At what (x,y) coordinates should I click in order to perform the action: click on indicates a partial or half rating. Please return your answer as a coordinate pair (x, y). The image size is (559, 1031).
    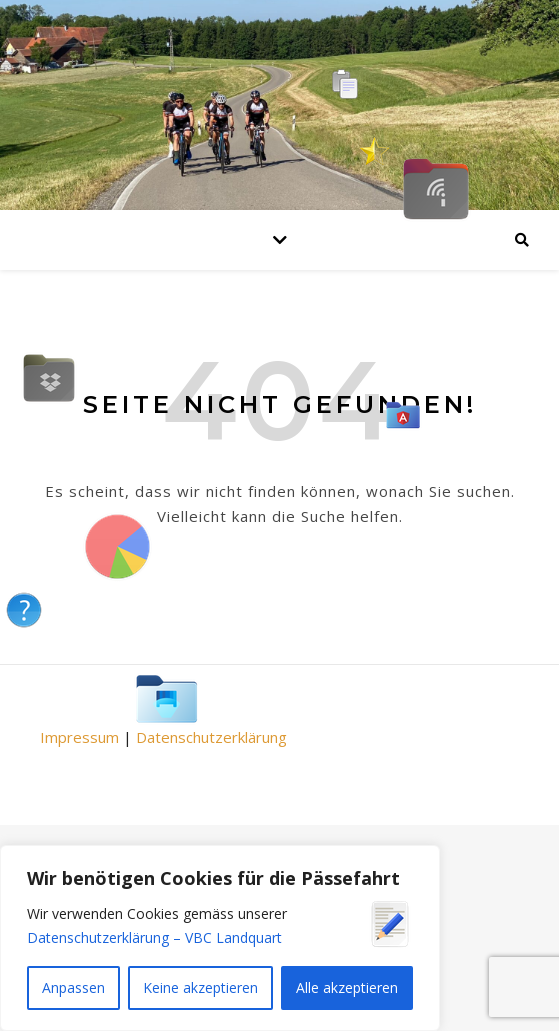
    Looking at the image, I should click on (374, 152).